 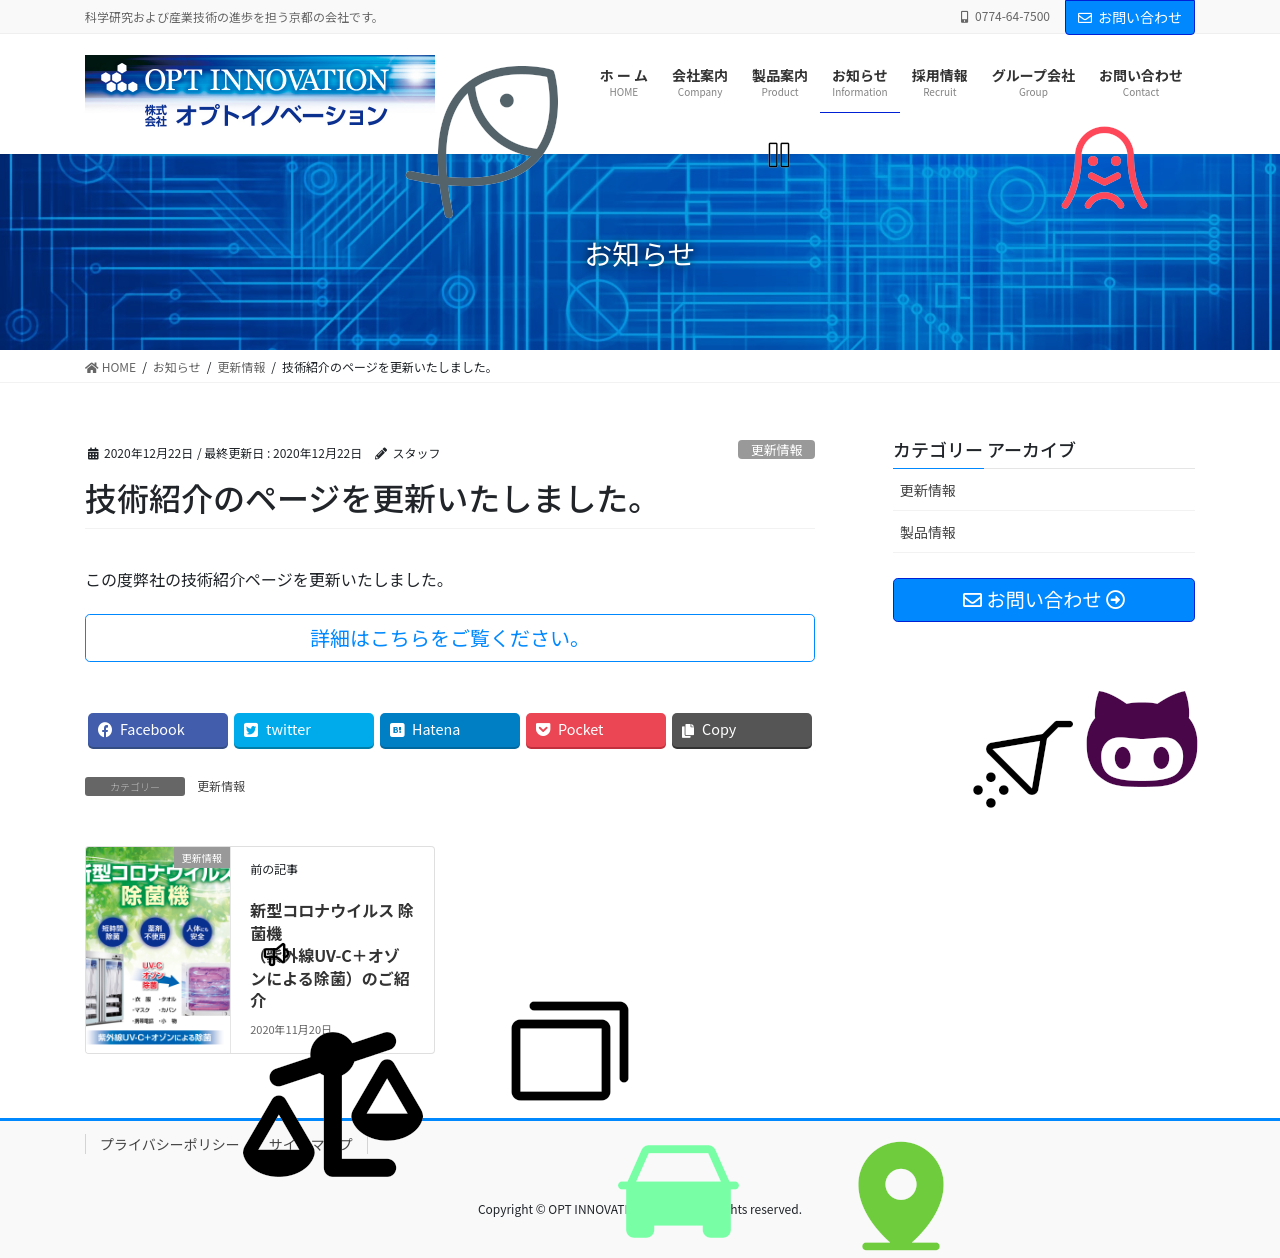 What do you see at coordinates (1104, 172) in the screenshot?
I see `indicates linux operating system compatibility` at bounding box center [1104, 172].